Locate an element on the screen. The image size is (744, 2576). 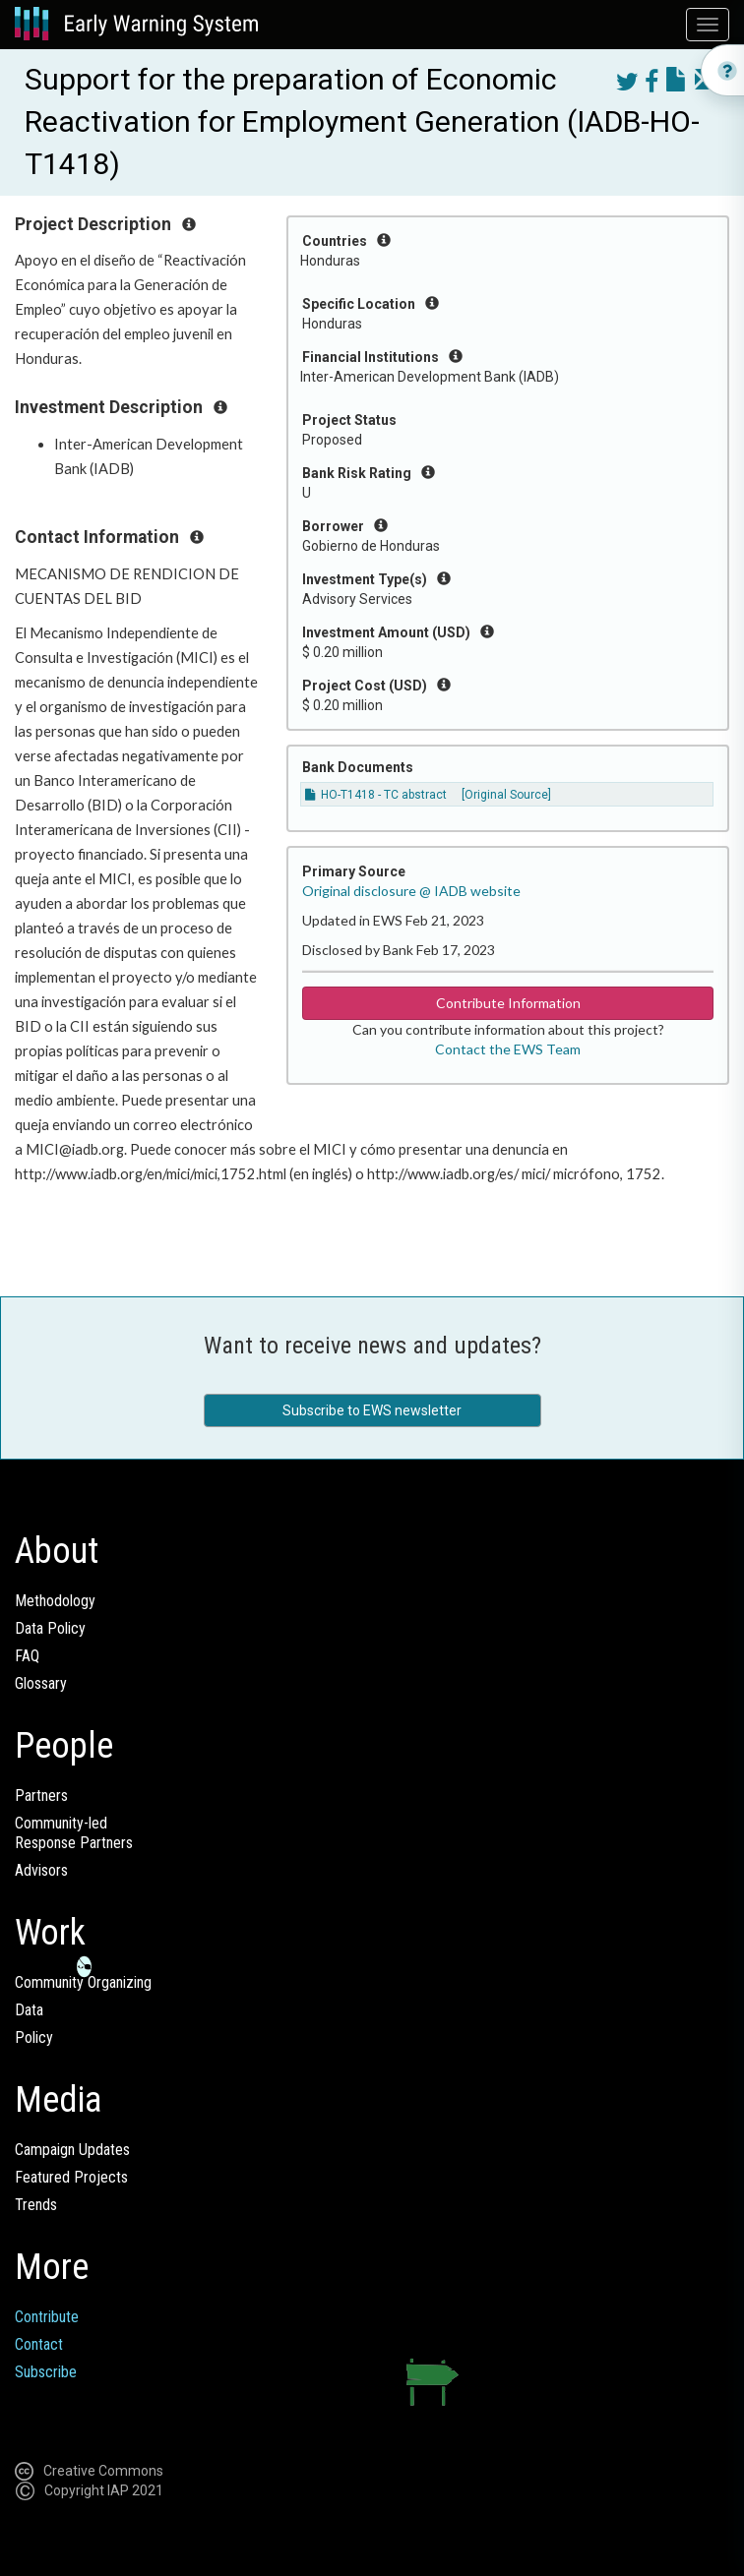
select pirate or rogue character class is located at coordinates (84, 1966).